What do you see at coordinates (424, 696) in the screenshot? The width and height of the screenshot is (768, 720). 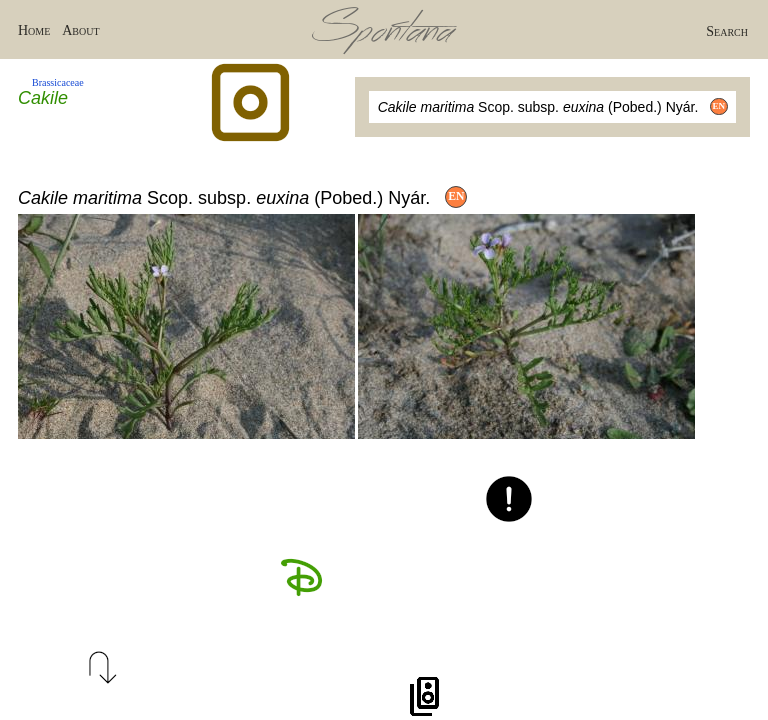 I see `access speaker group settings` at bounding box center [424, 696].